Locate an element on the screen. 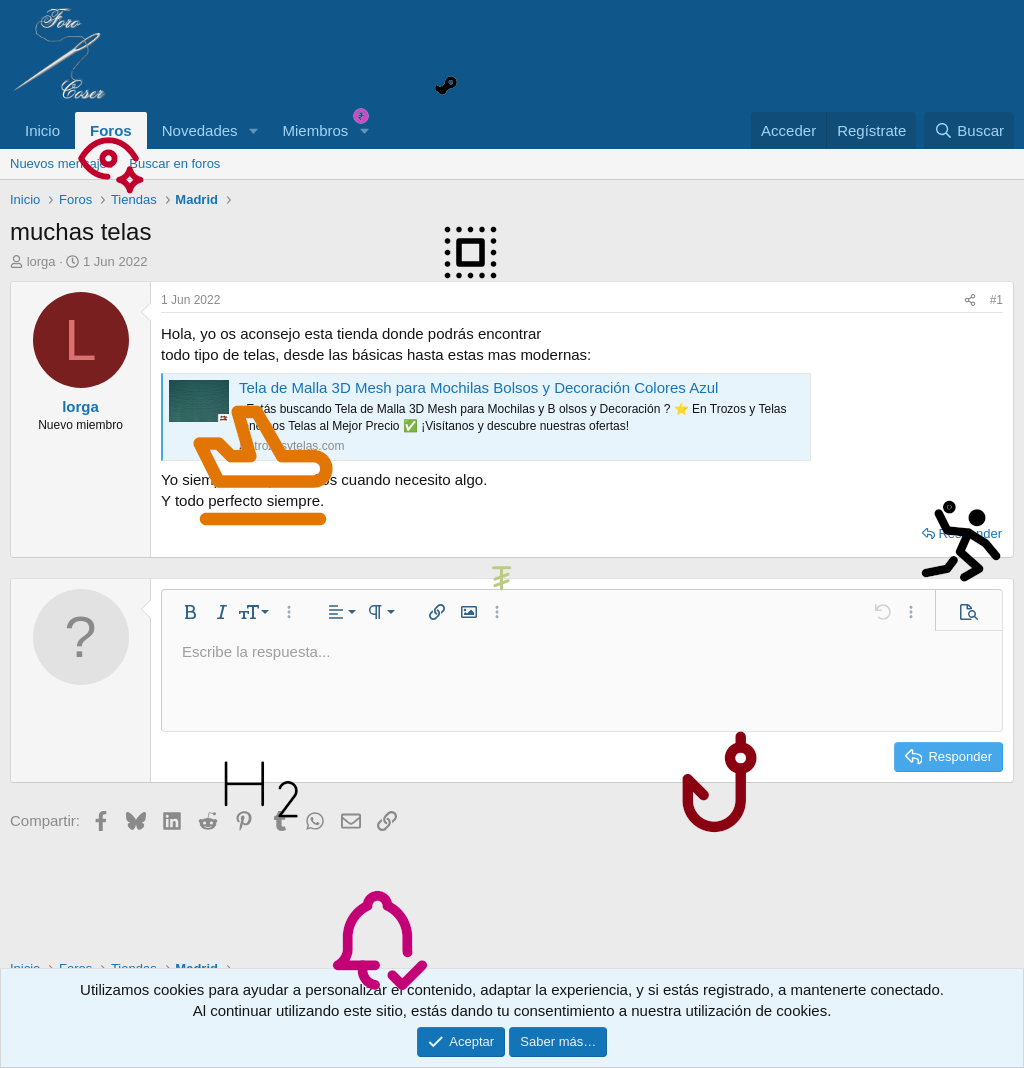  tugrik currency symbol for mongolian payments is located at coordinates (501, 577).